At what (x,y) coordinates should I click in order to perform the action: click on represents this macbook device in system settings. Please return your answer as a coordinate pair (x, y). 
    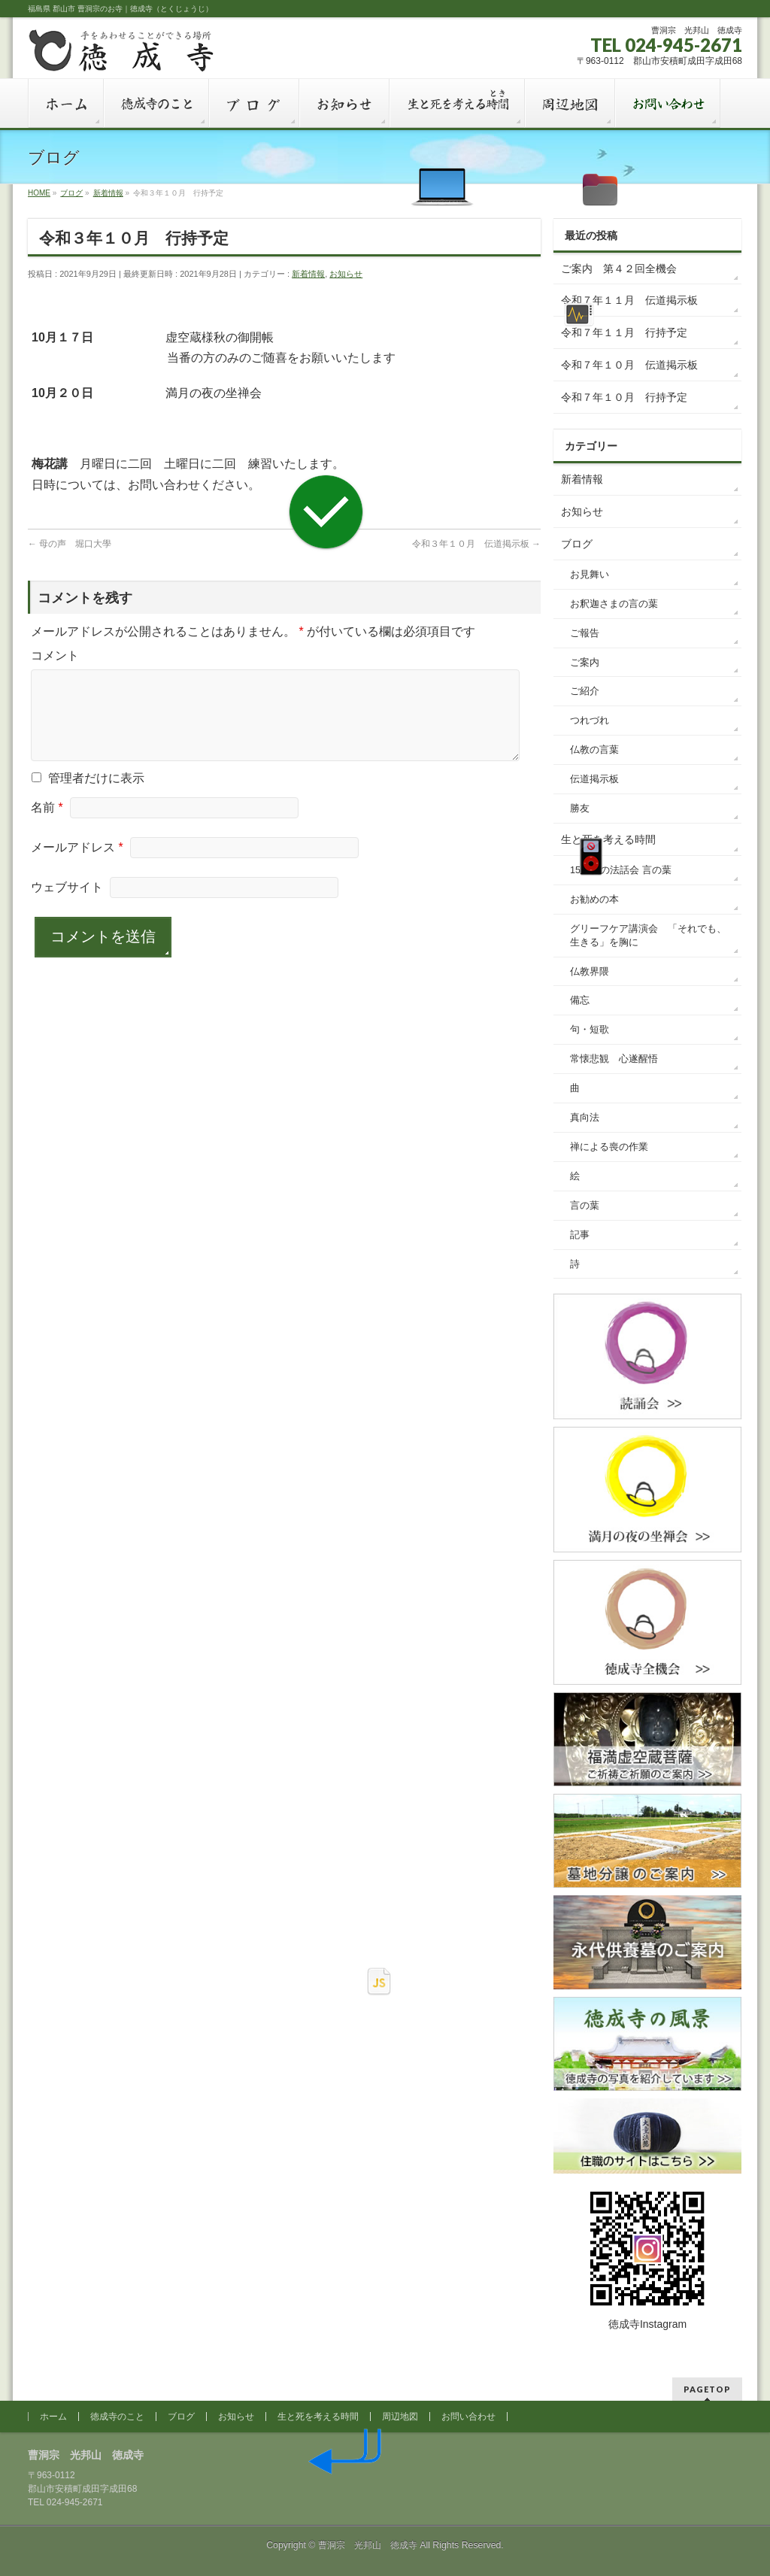
    Looking at the image, I should click on (442, 181).